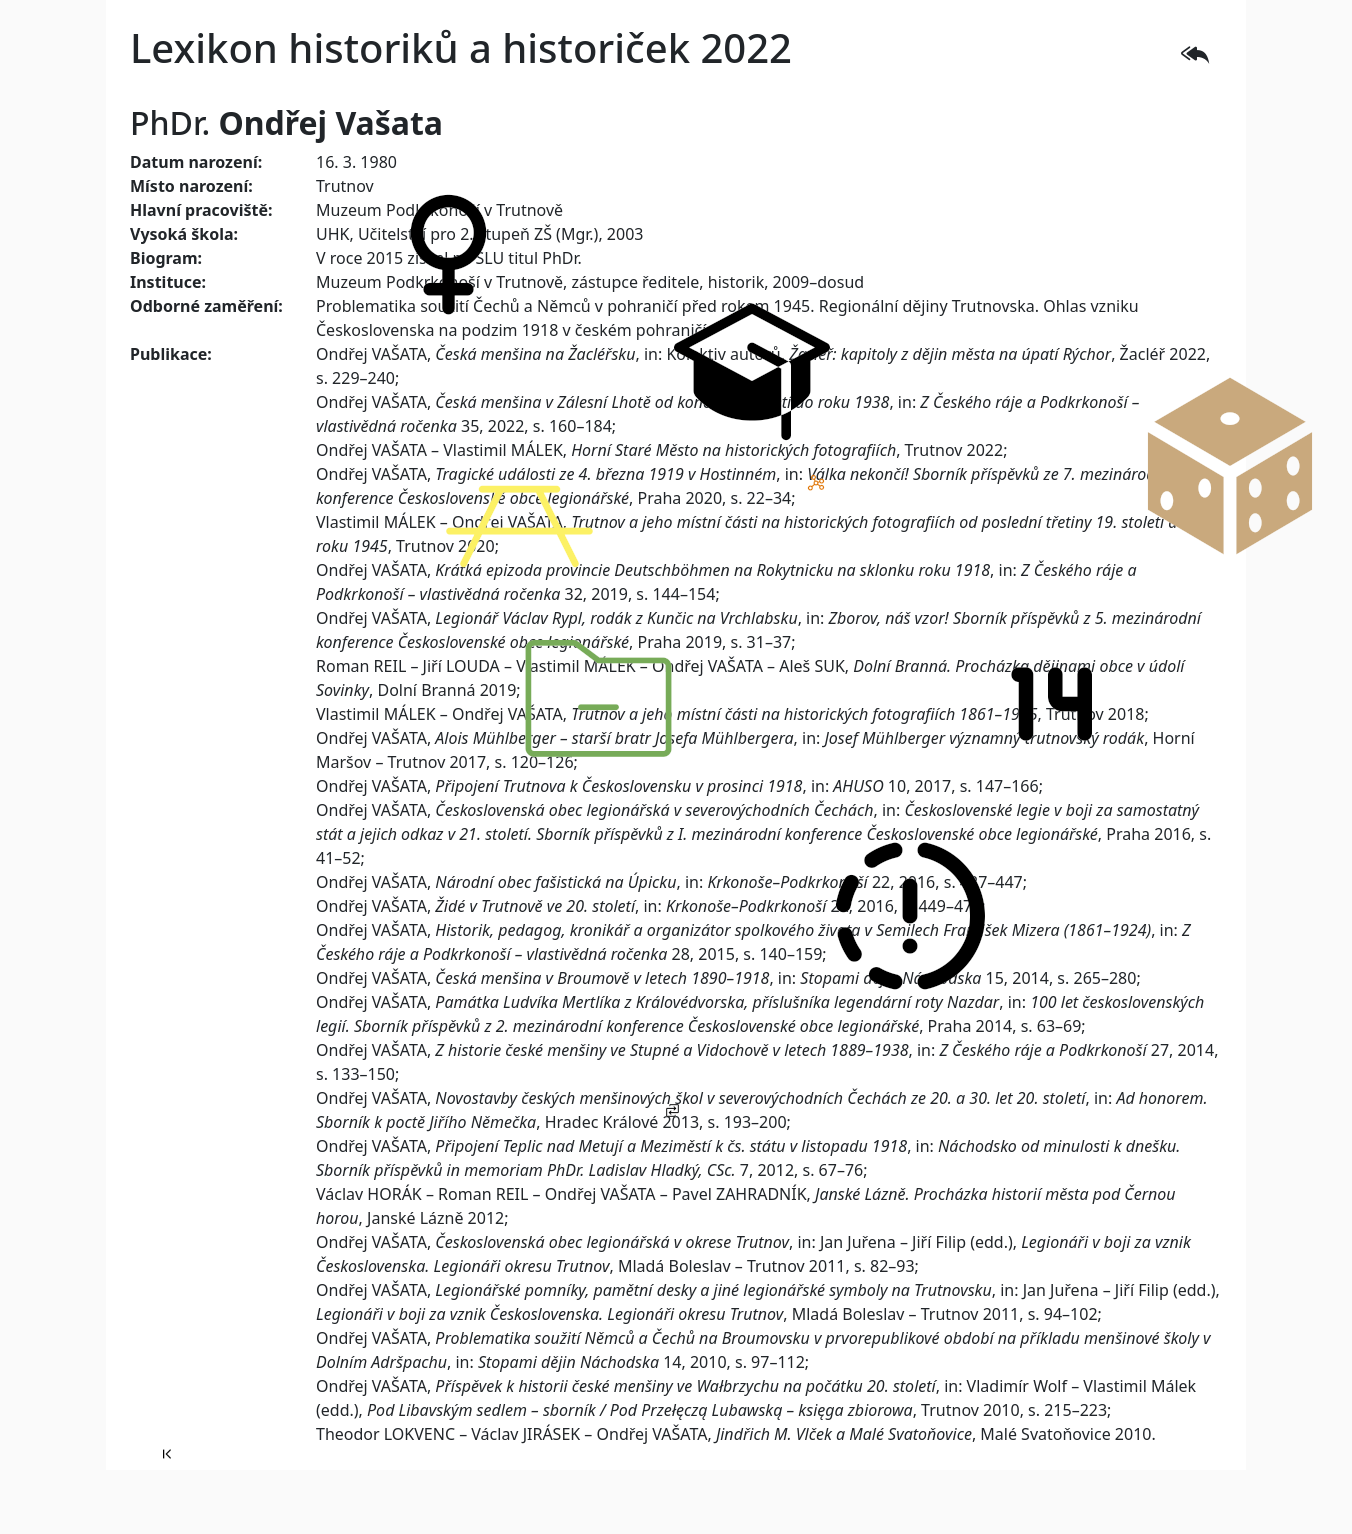 The width and height of the screenshot is (1352, 1534). I want to click on view network graph or connections, so click(816, 483).